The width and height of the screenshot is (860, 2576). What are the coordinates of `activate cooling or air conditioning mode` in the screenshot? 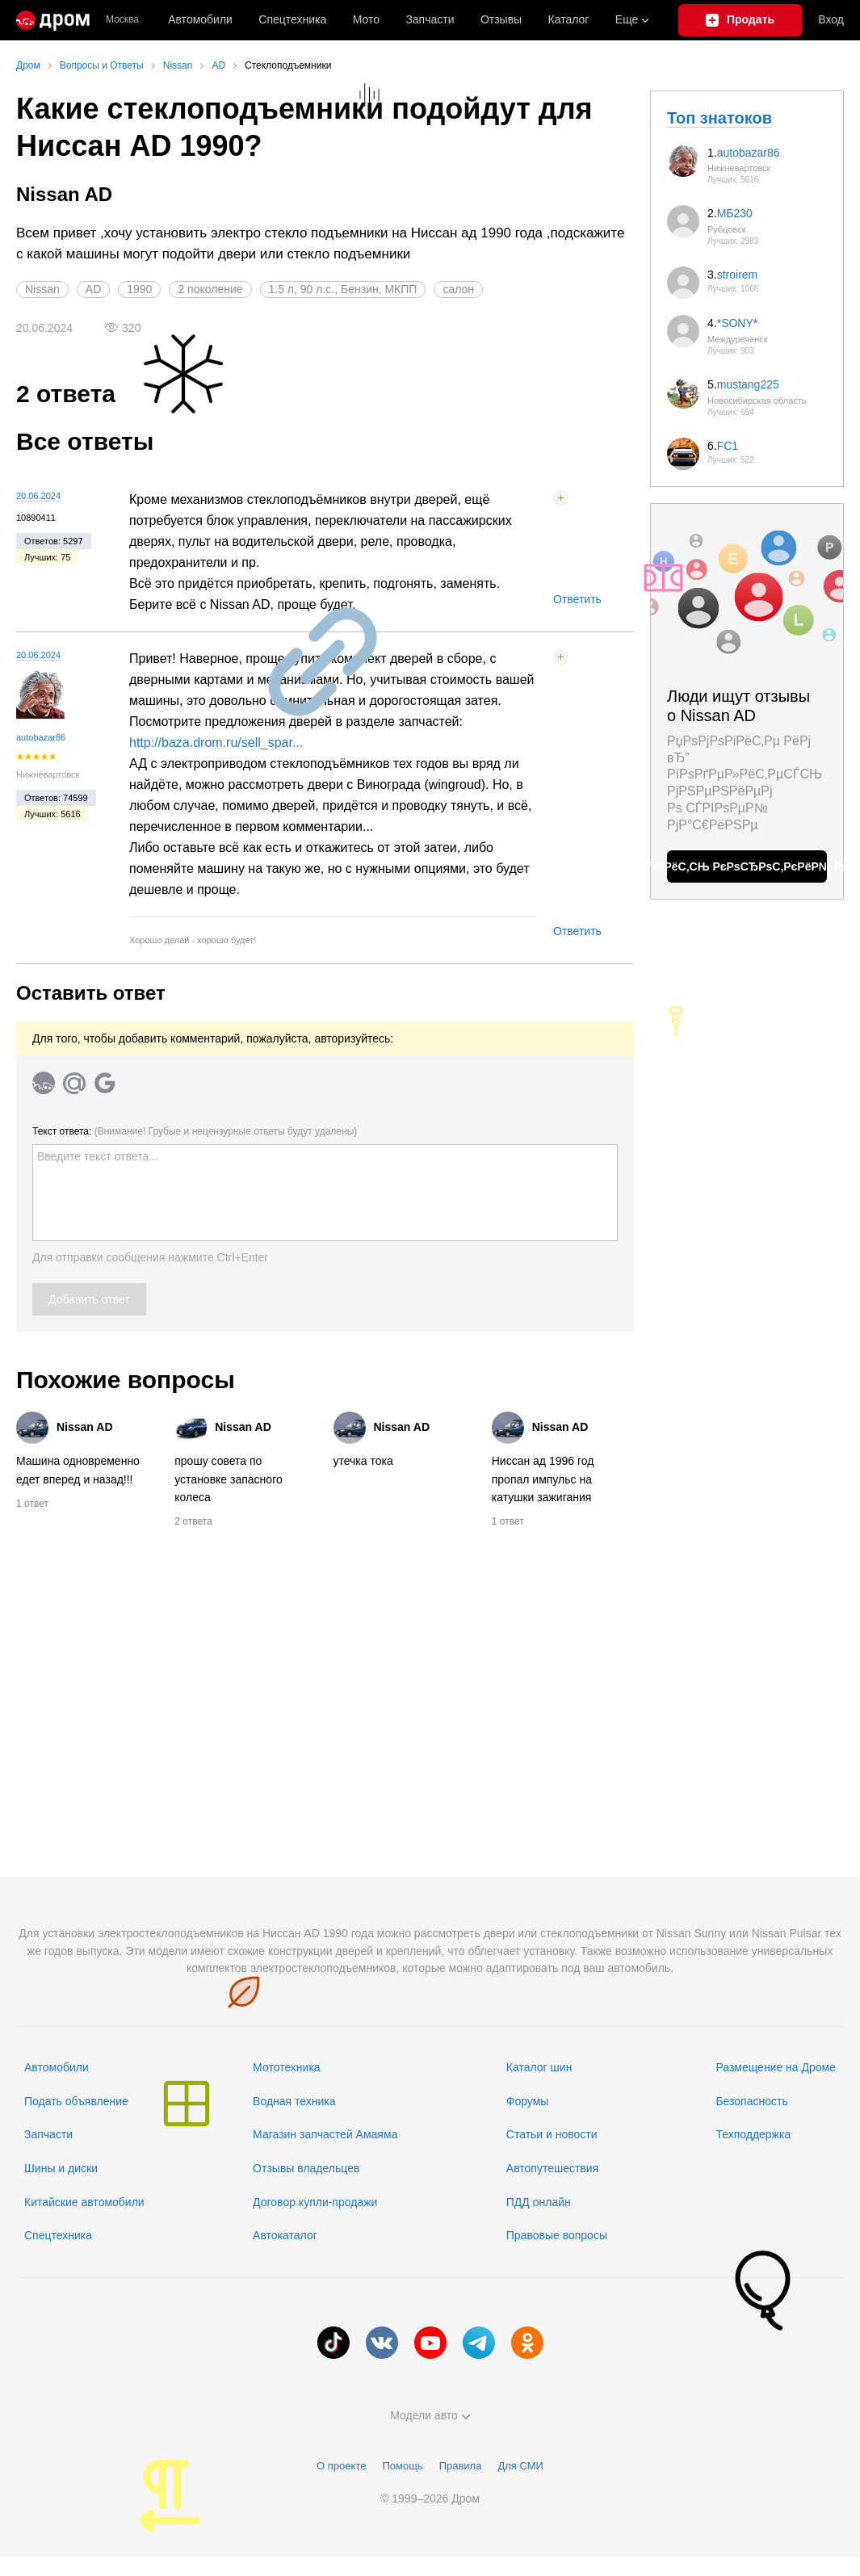 It's located at (183, 374).